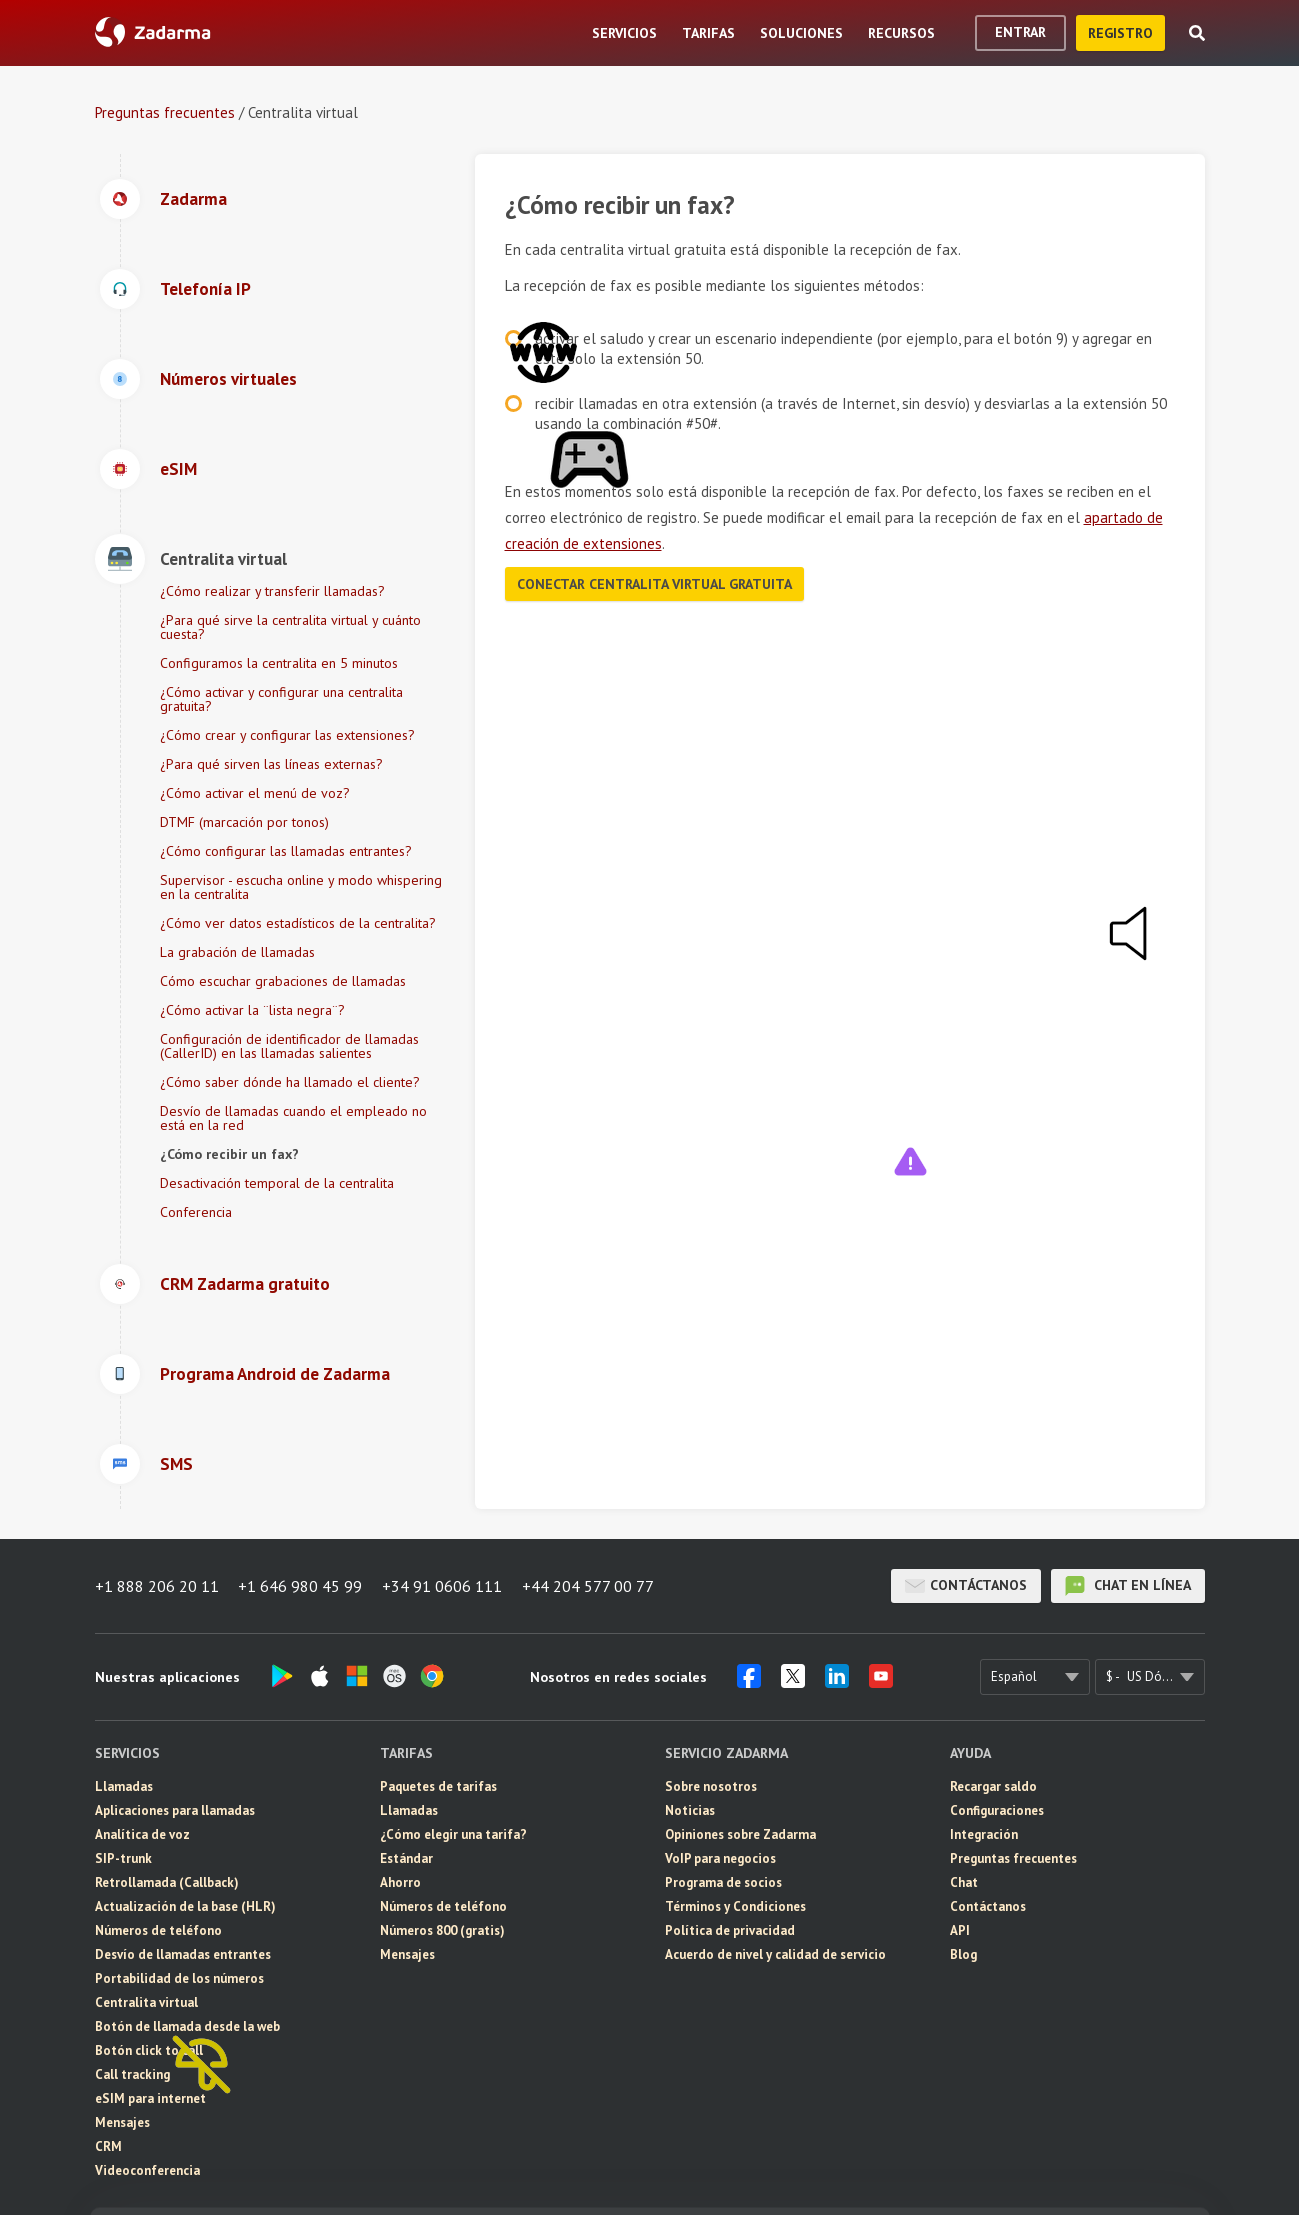 This screenshot has width=1299, height=2215. Describe the element at coordinates (201, 2064) in the screenshot. I see `weather protection disabled` at that location.